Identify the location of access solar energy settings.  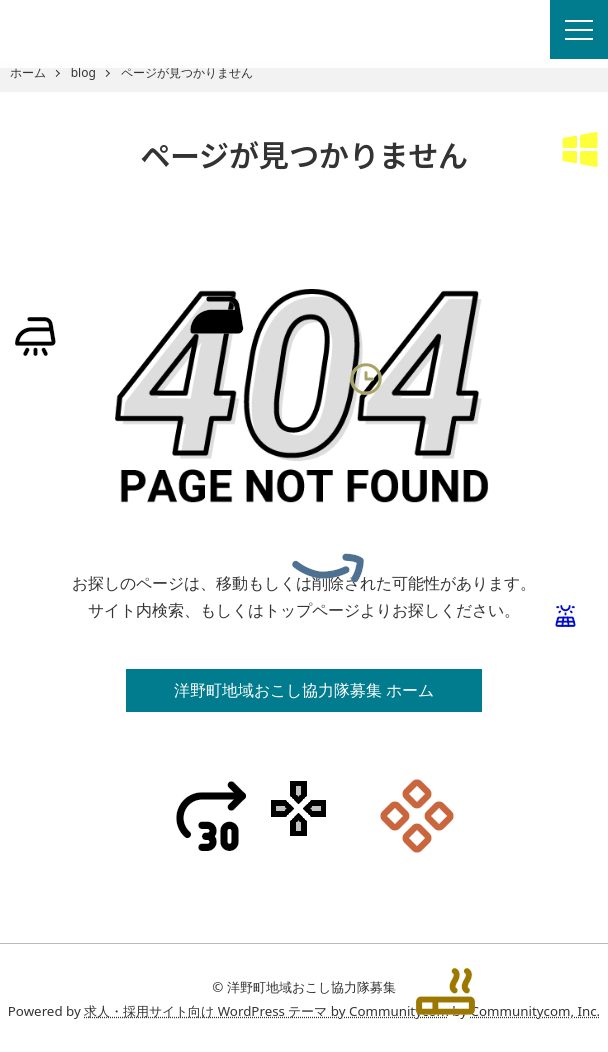
(565, 616).